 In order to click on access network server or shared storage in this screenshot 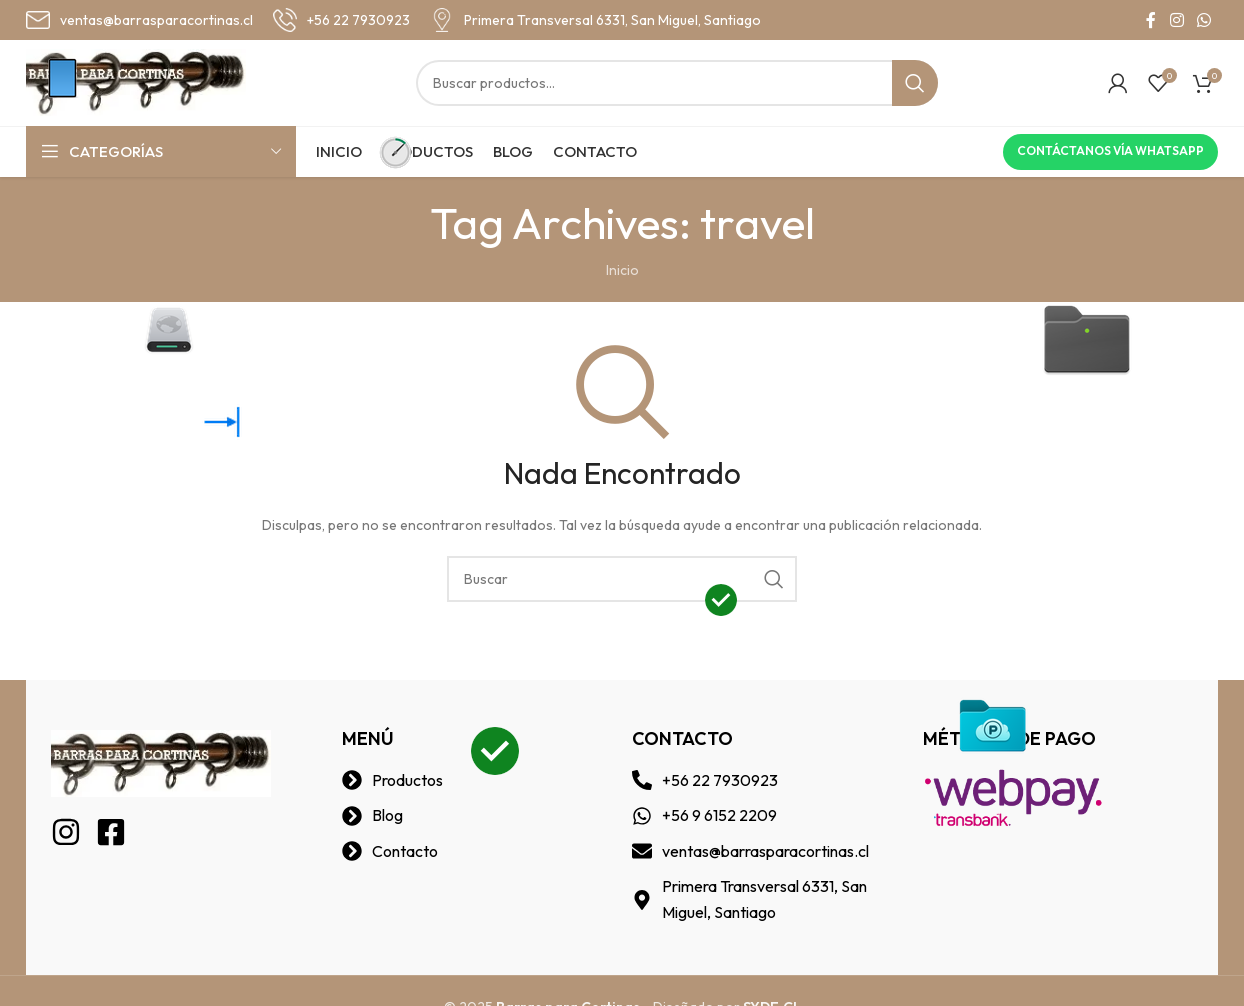, I will do `click(169, 330)`.